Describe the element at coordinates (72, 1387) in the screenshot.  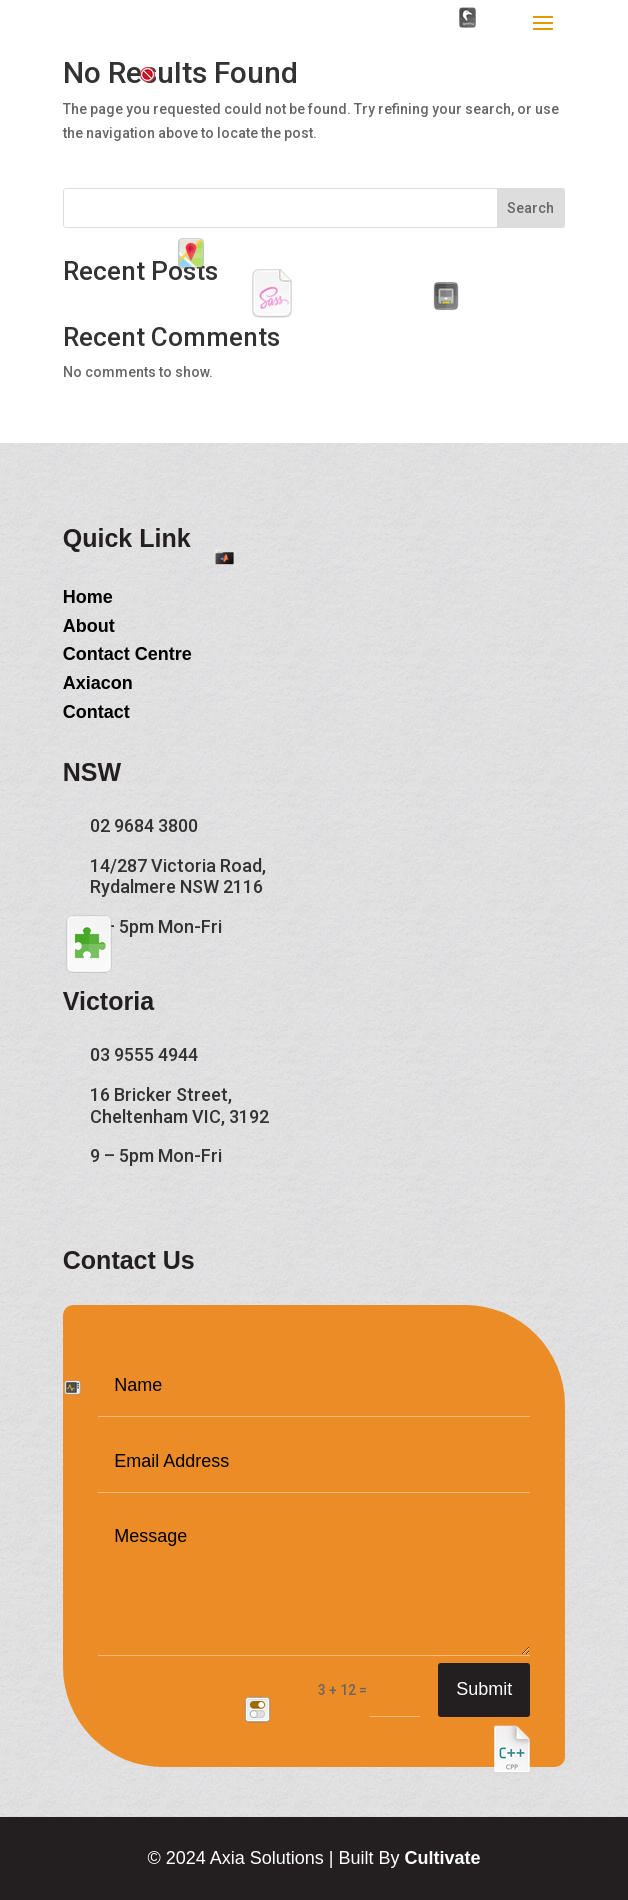
I see `launch htop system monitor` at that location.